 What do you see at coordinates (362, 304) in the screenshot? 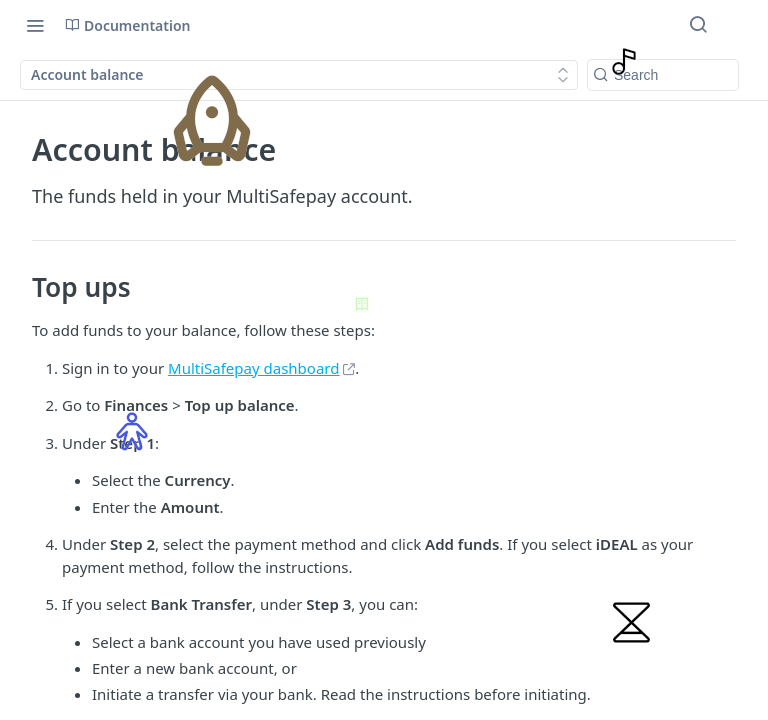
I see `access storage lockers` at bounding box center [362, 304].